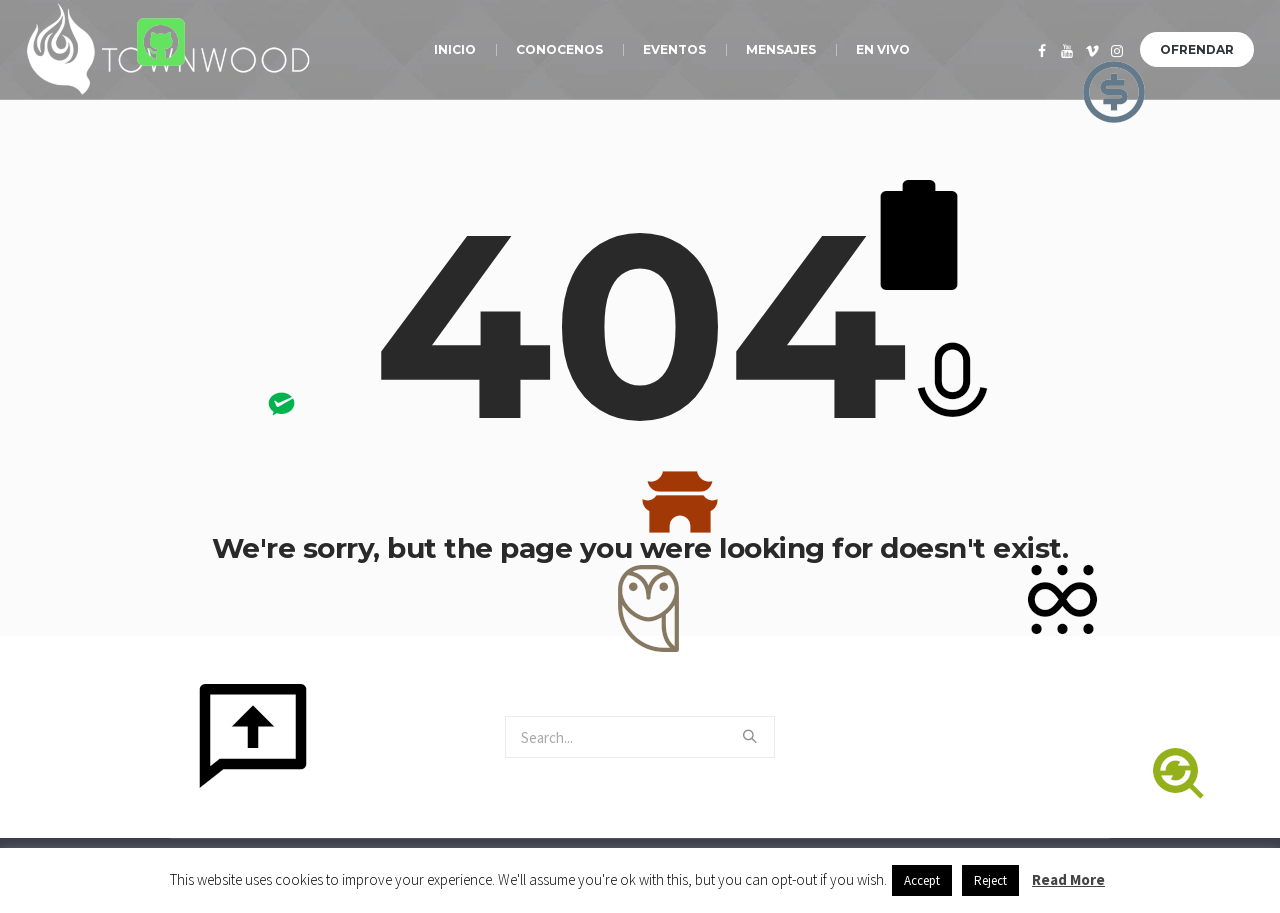 This screenshot has height=913, width=1280. What do you see at coordinates (281, 403) in the screenshot?
I see `pay with wechat pay` at bounding box center [281, 403].